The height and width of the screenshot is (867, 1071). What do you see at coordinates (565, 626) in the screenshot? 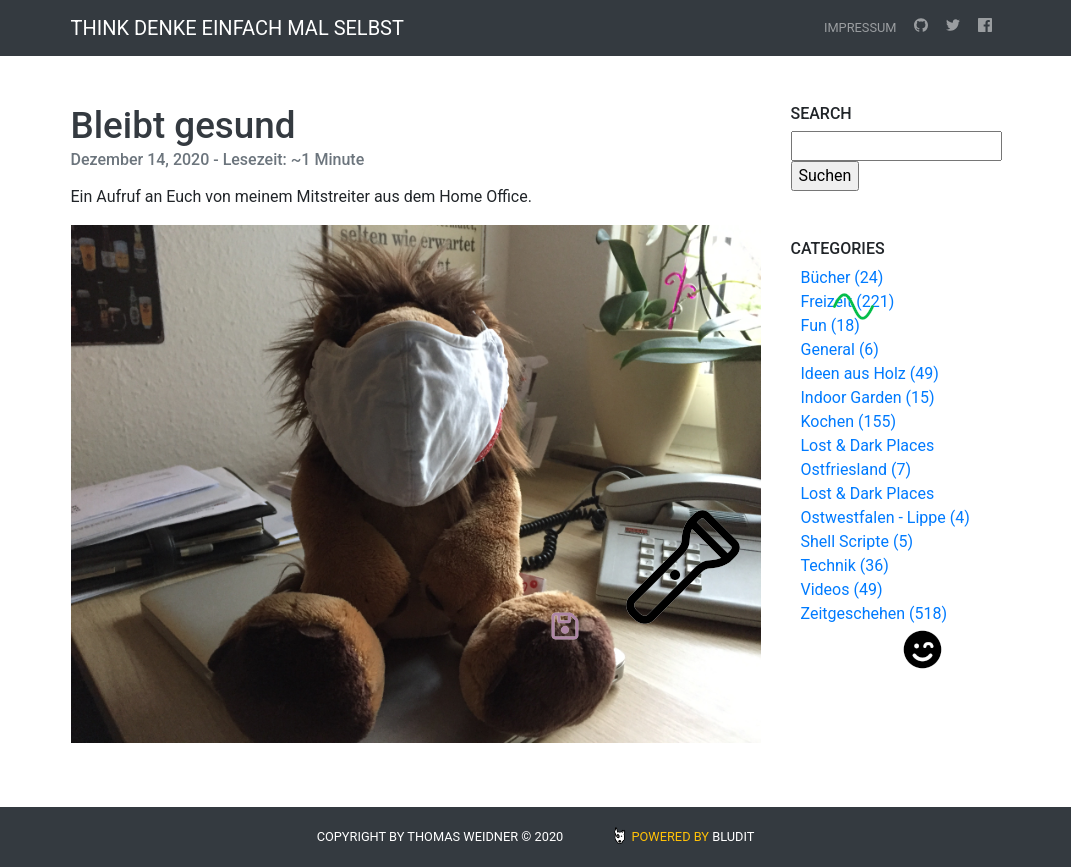
I see `save current file or document` at bounding box center [565, 626].